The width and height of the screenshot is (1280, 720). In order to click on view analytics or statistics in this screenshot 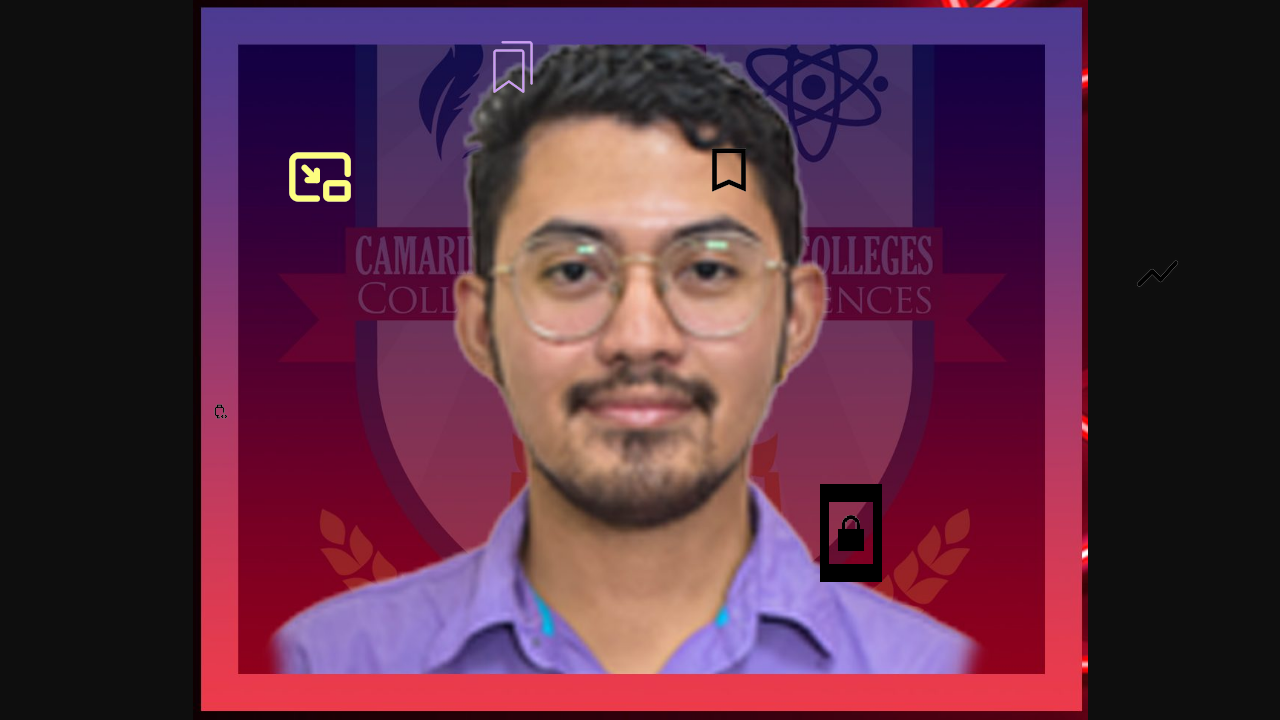, I will do `click(1157, 273)`.